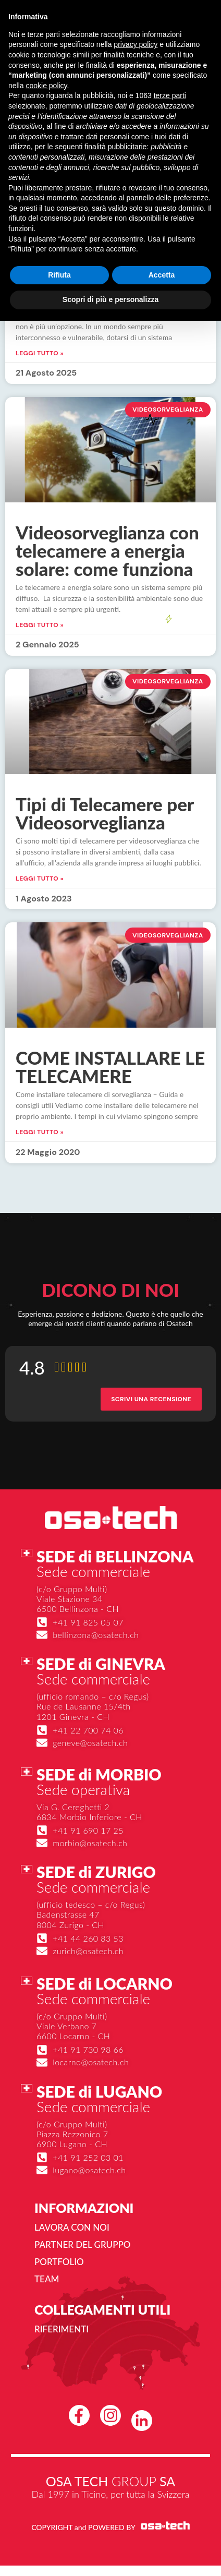 The height and width of the screenshot is (2576, 221). Describe the element at coordinates (168, 619) in the screenshot. I see `toggle flash on for camera` at that location.